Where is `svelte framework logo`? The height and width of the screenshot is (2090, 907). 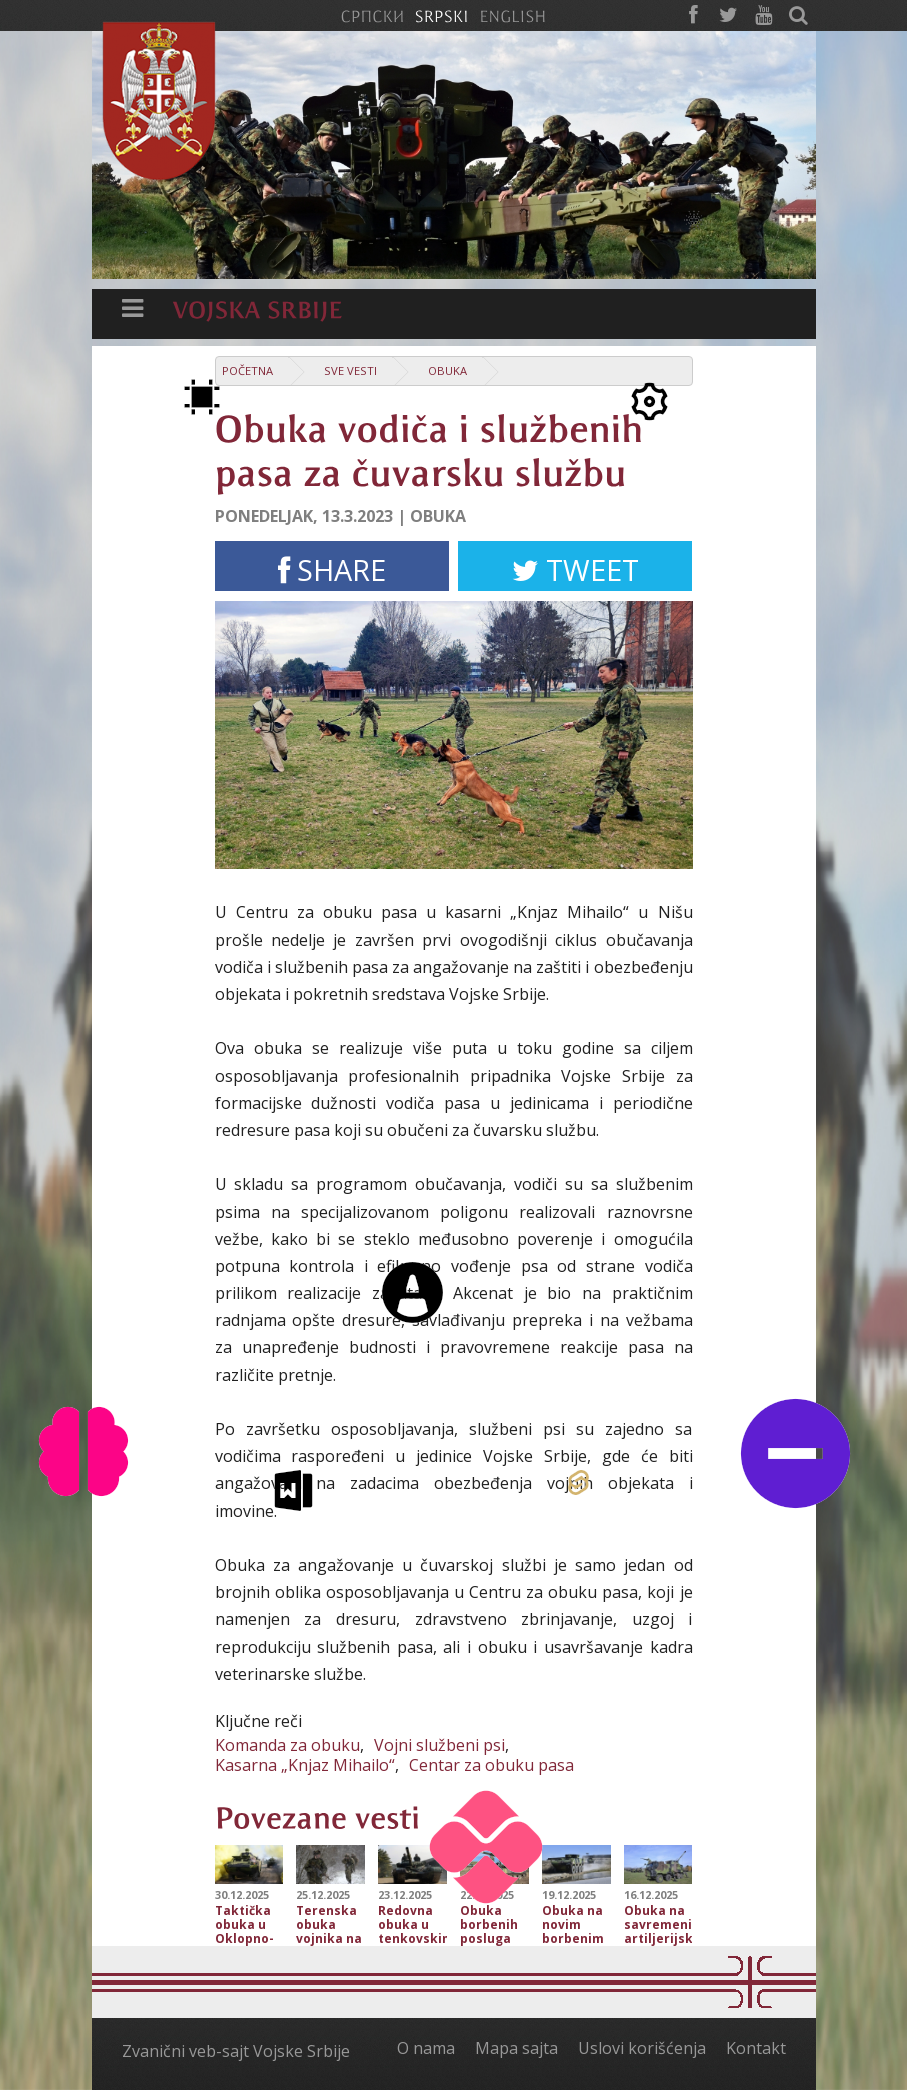
svelte framework logo is located at coordinates (578, 1482).